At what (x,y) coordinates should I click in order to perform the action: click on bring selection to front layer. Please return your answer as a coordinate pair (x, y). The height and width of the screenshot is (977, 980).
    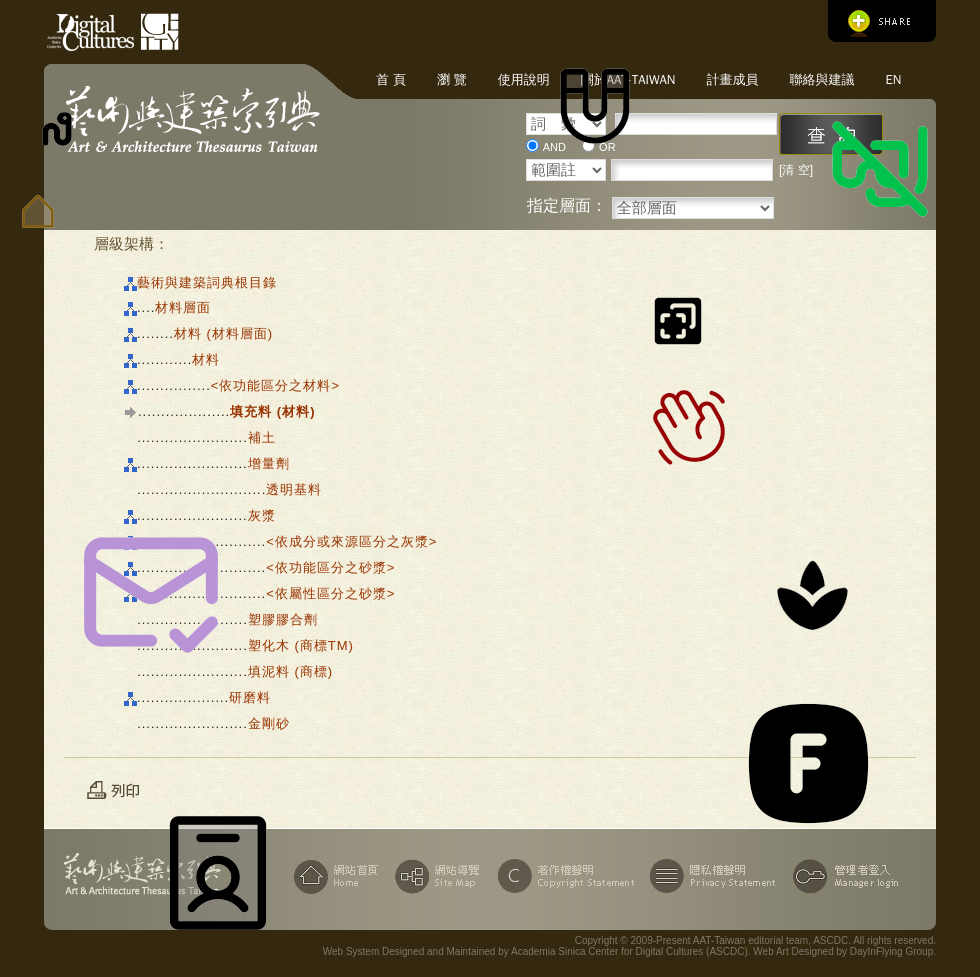
    Looking at the image, I should click on (678, 321).